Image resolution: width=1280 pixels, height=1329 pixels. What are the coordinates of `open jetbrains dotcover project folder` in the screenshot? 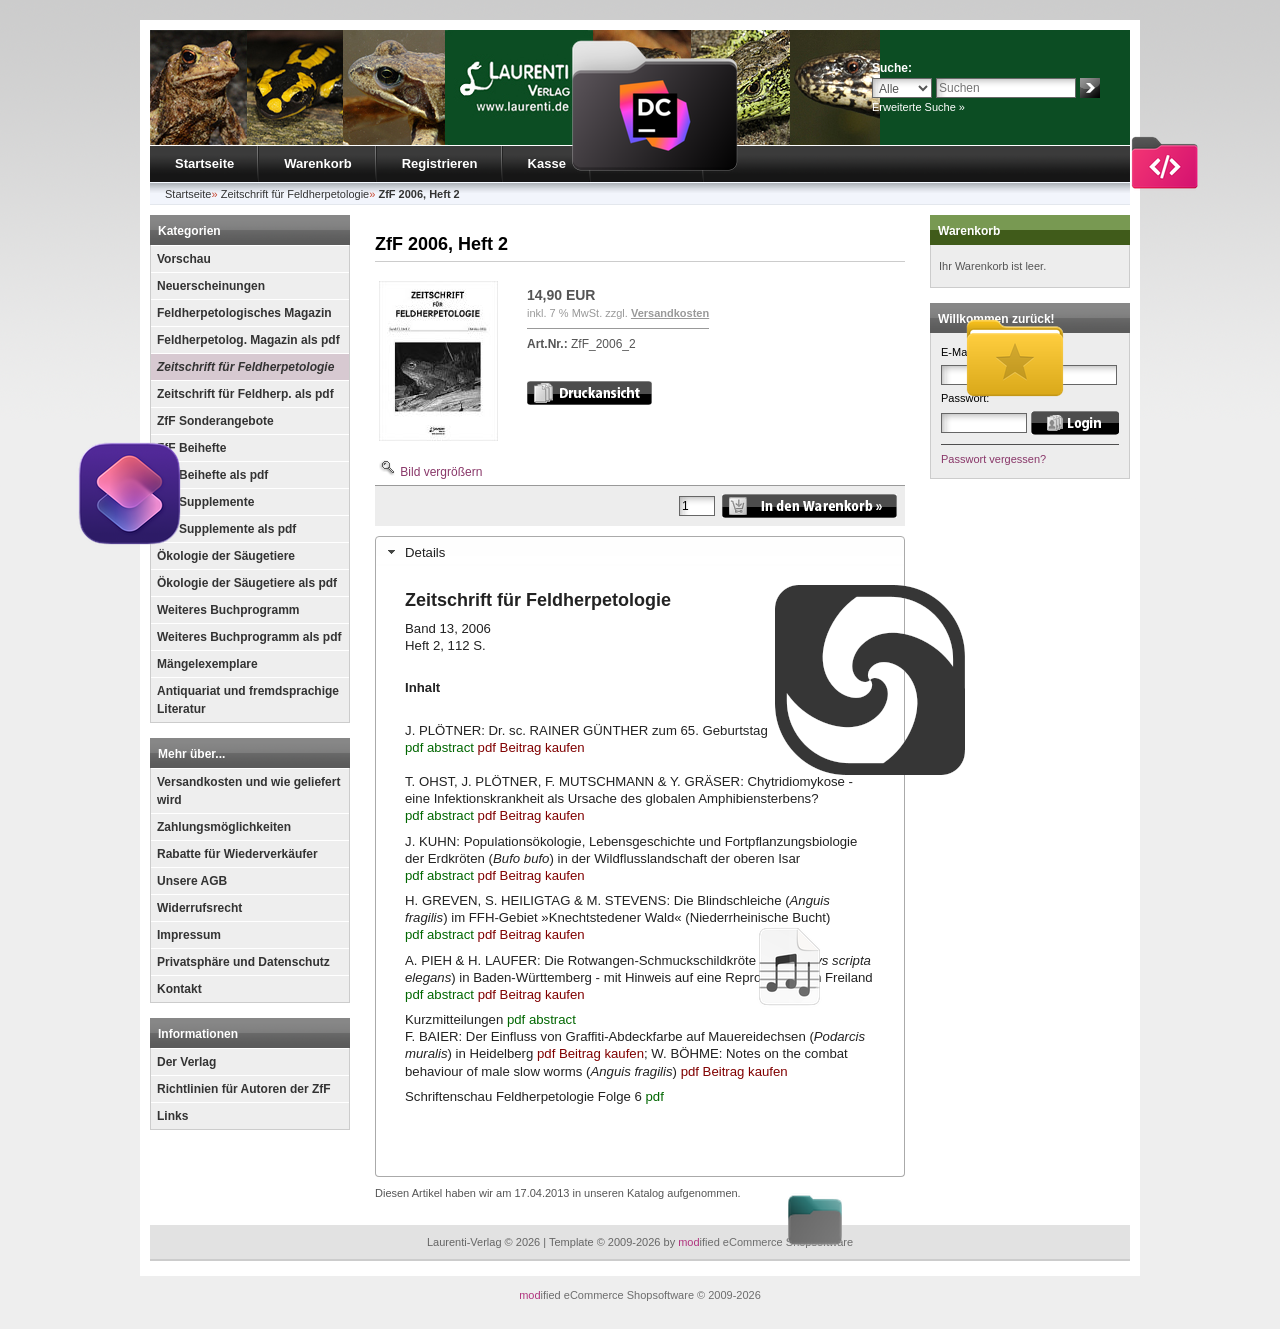 It's located at (654, 110).